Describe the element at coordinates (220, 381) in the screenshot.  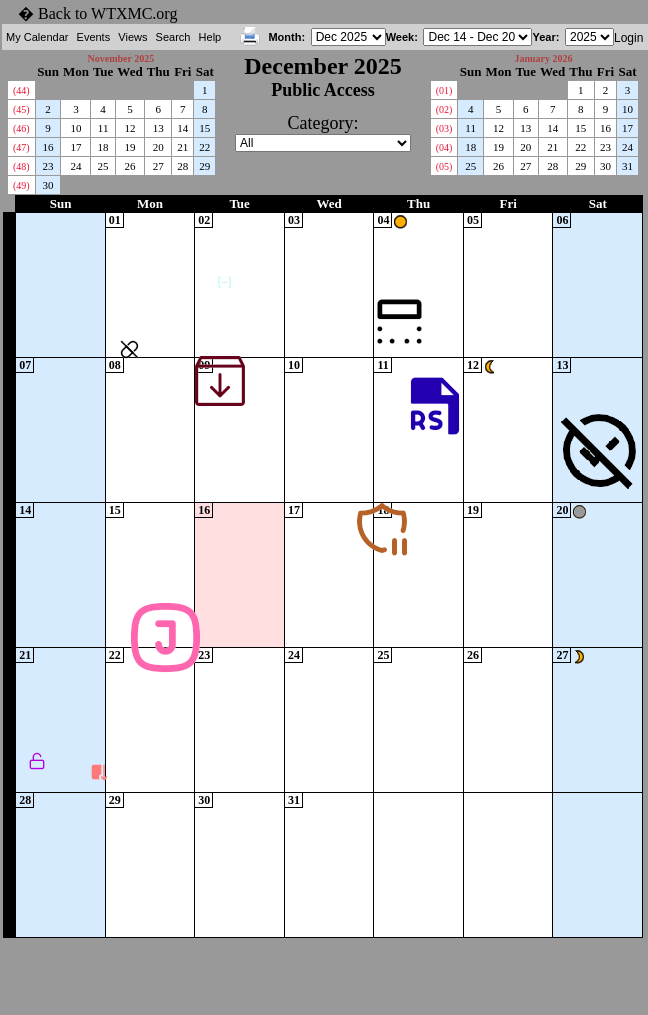
I see `download to storage or archive` at that location.